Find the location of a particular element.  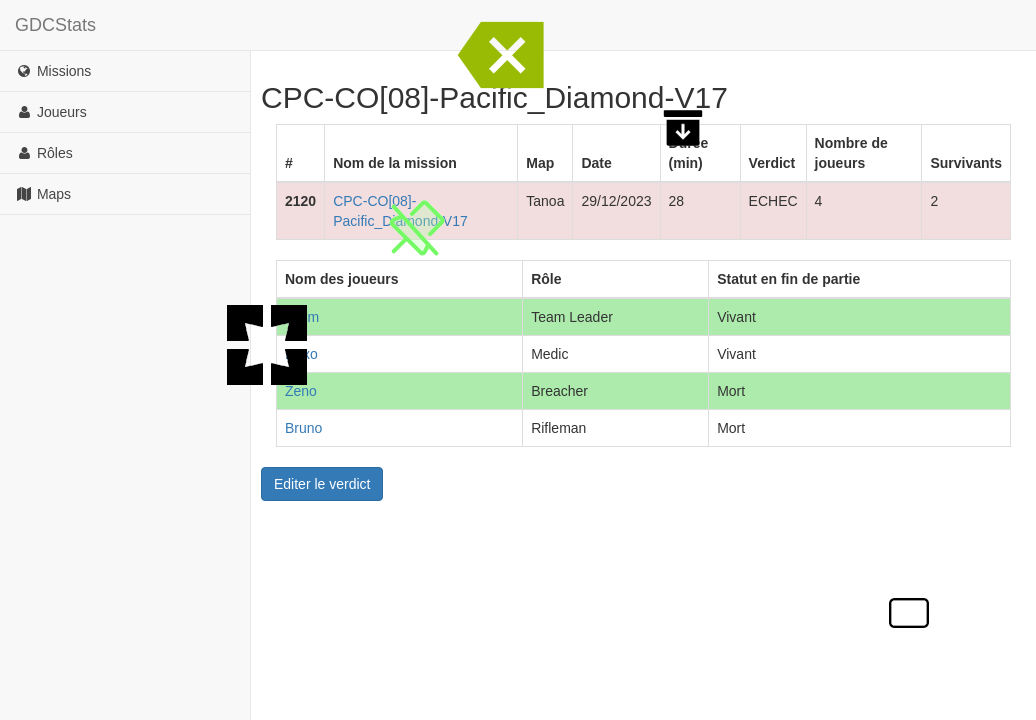

view pages or documents is located at coordinates (267, 345).